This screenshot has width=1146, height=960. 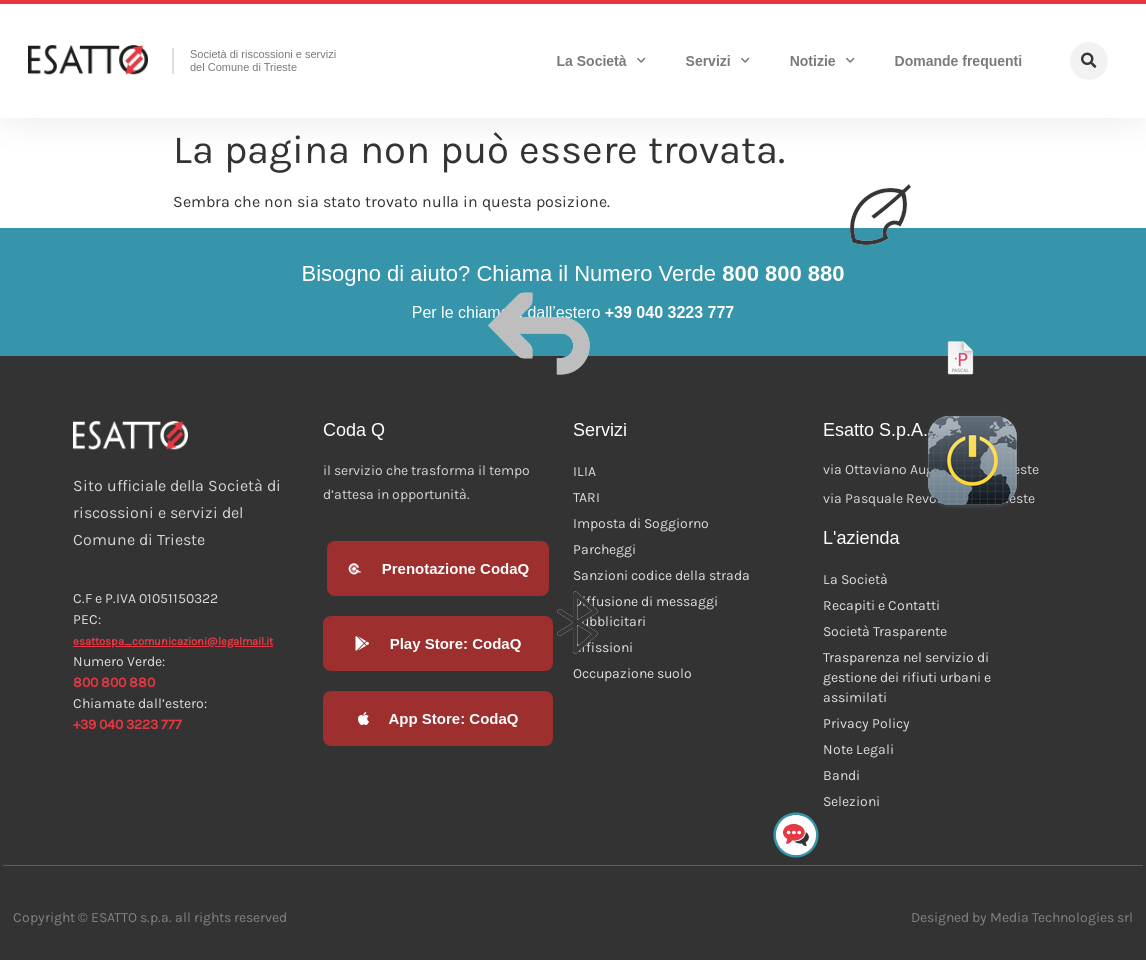 What do you see at coordinates (960, 358) in the screenshot?
I see `a pascal programming language source file` at bounding box center [960, 358].